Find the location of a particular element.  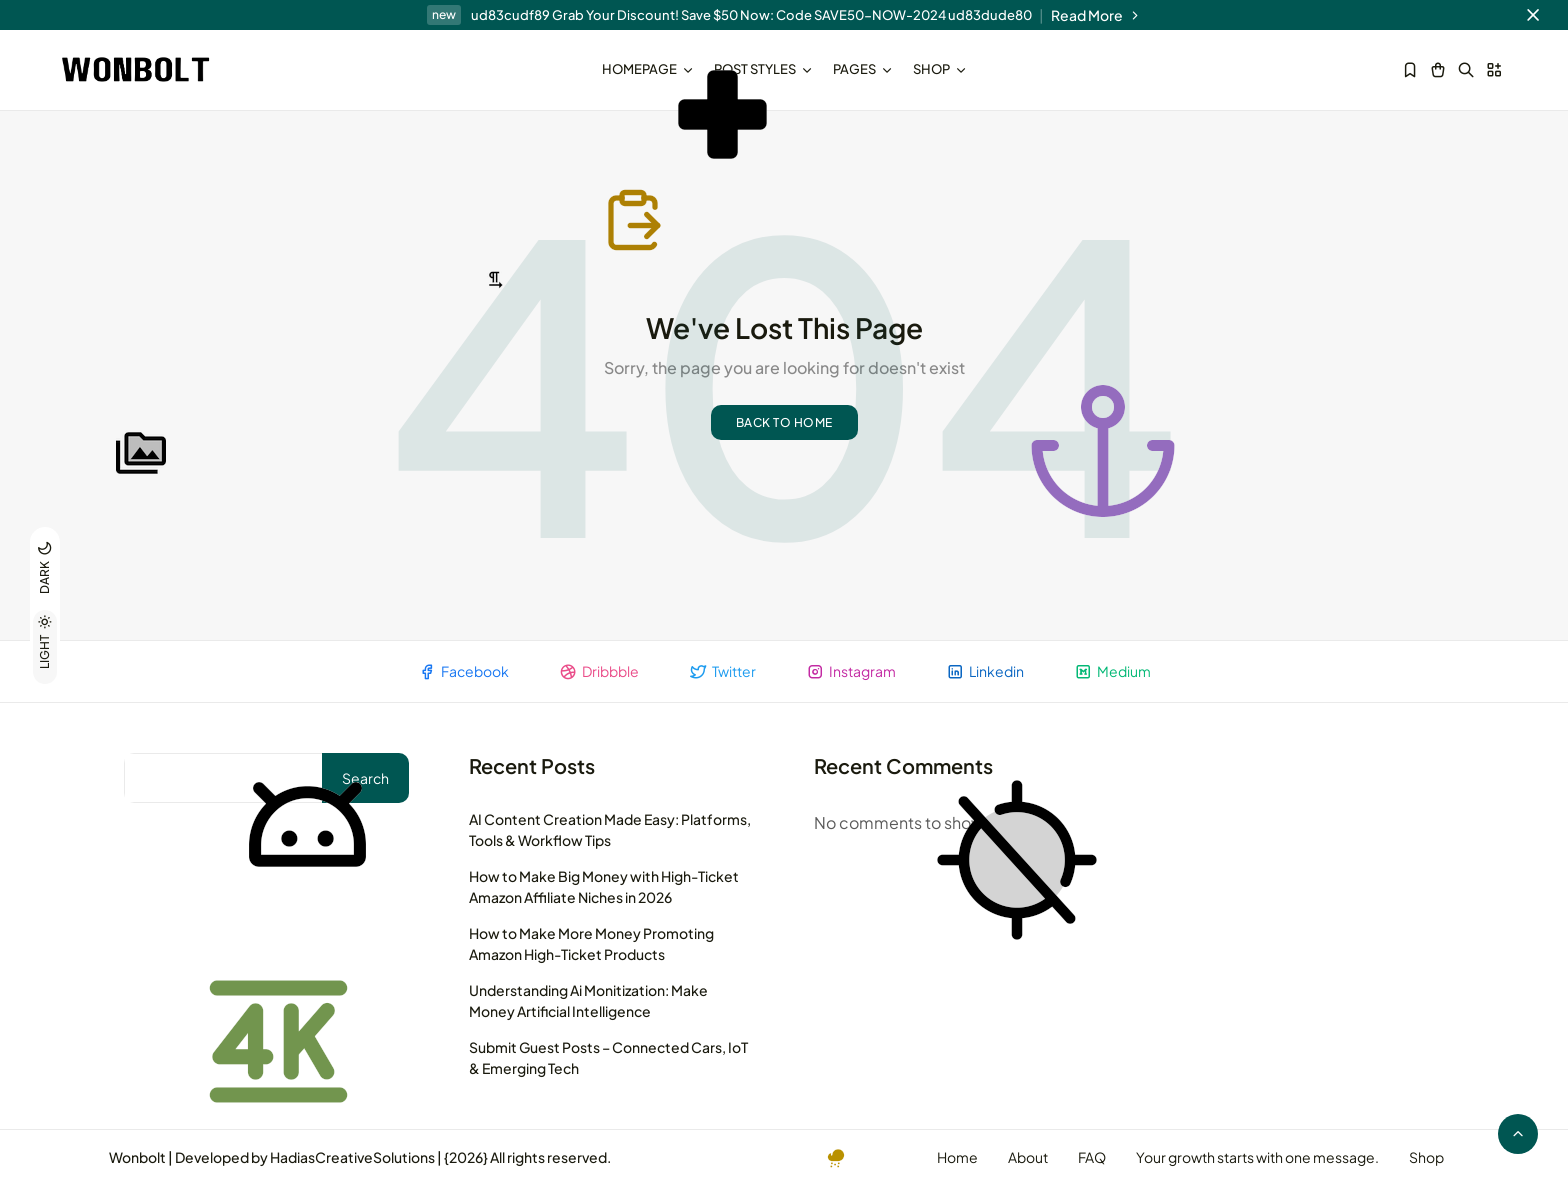

location services disabled is located at coordinates (1017, 860).